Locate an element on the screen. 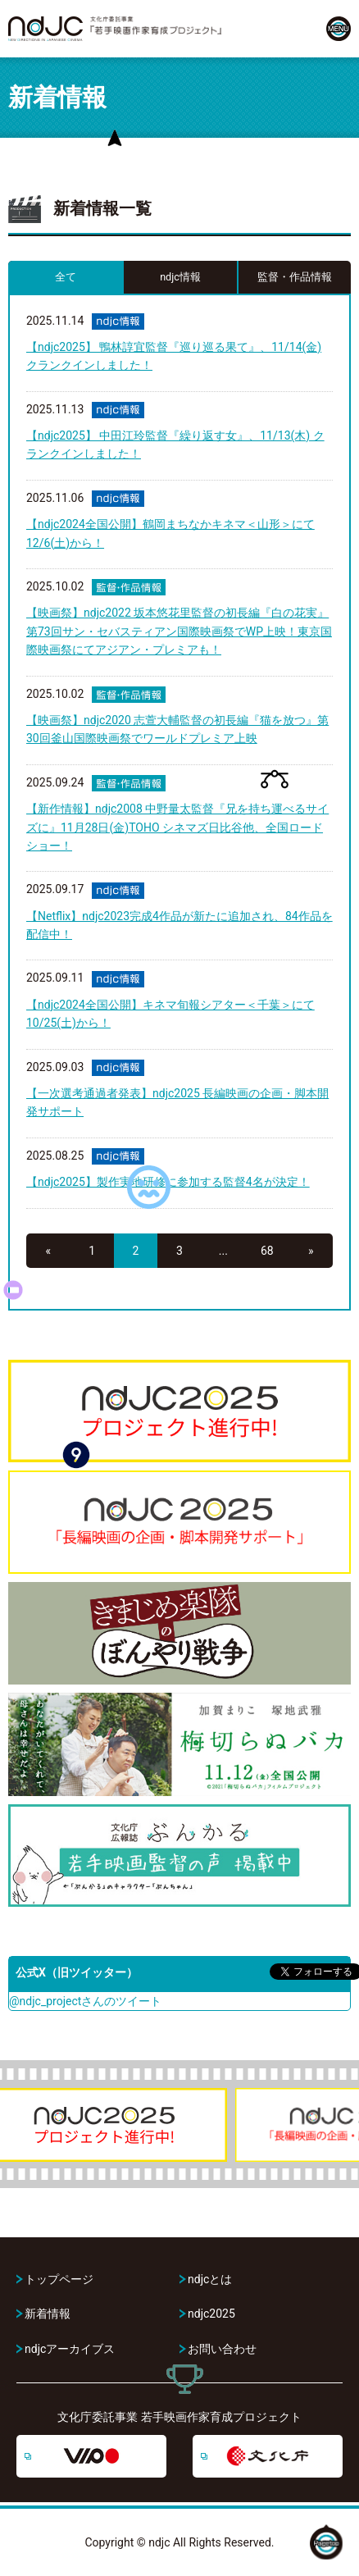  indicates anxious or nervous status is located at coordinates (148, 1187).